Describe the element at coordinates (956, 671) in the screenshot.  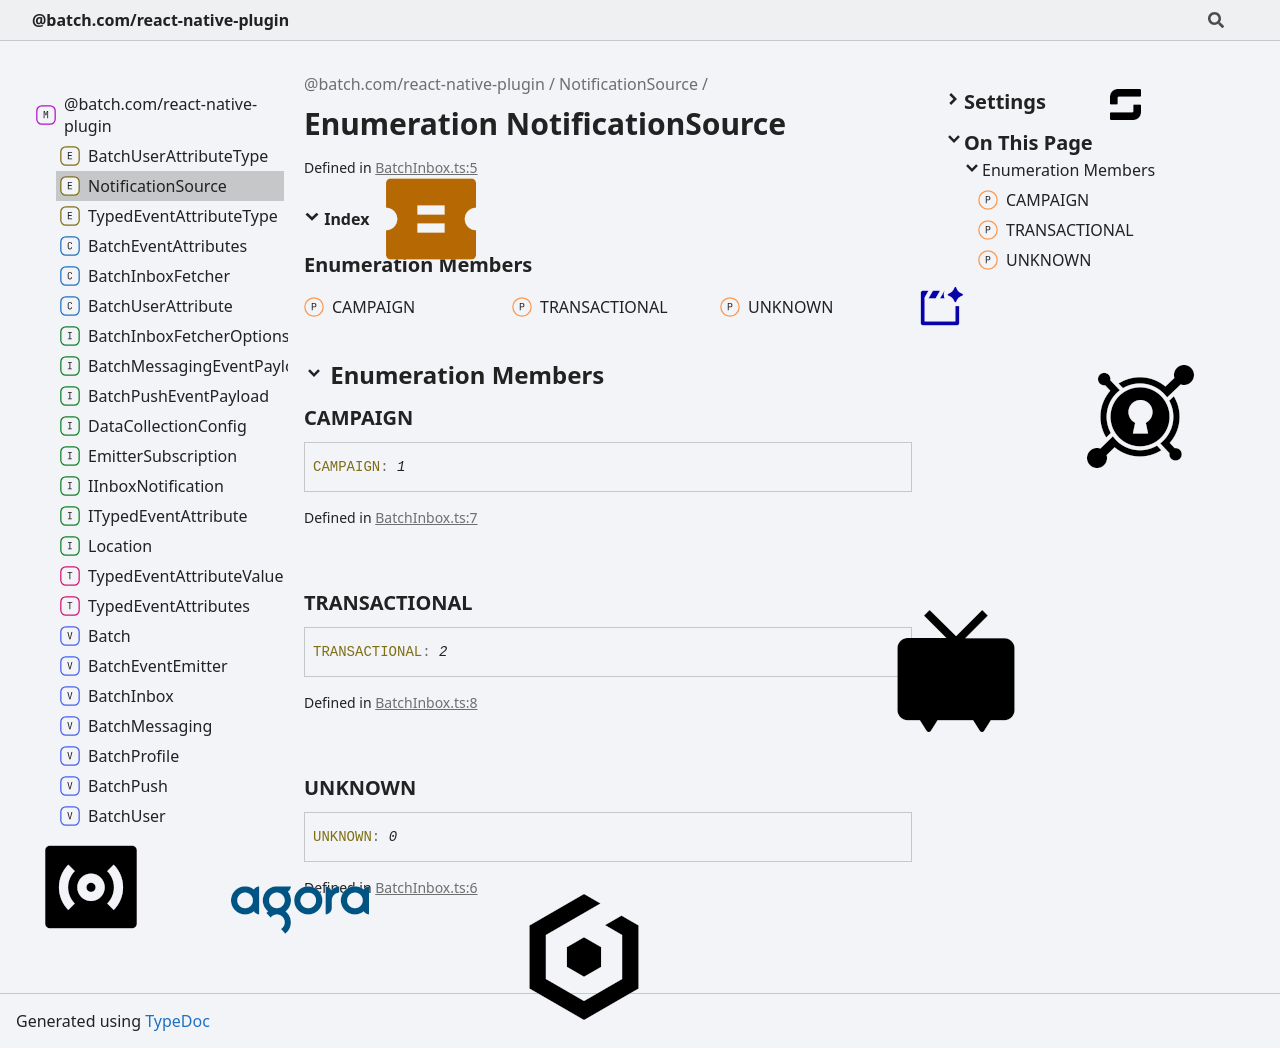
I see `open niconico video streaming app` at that location.